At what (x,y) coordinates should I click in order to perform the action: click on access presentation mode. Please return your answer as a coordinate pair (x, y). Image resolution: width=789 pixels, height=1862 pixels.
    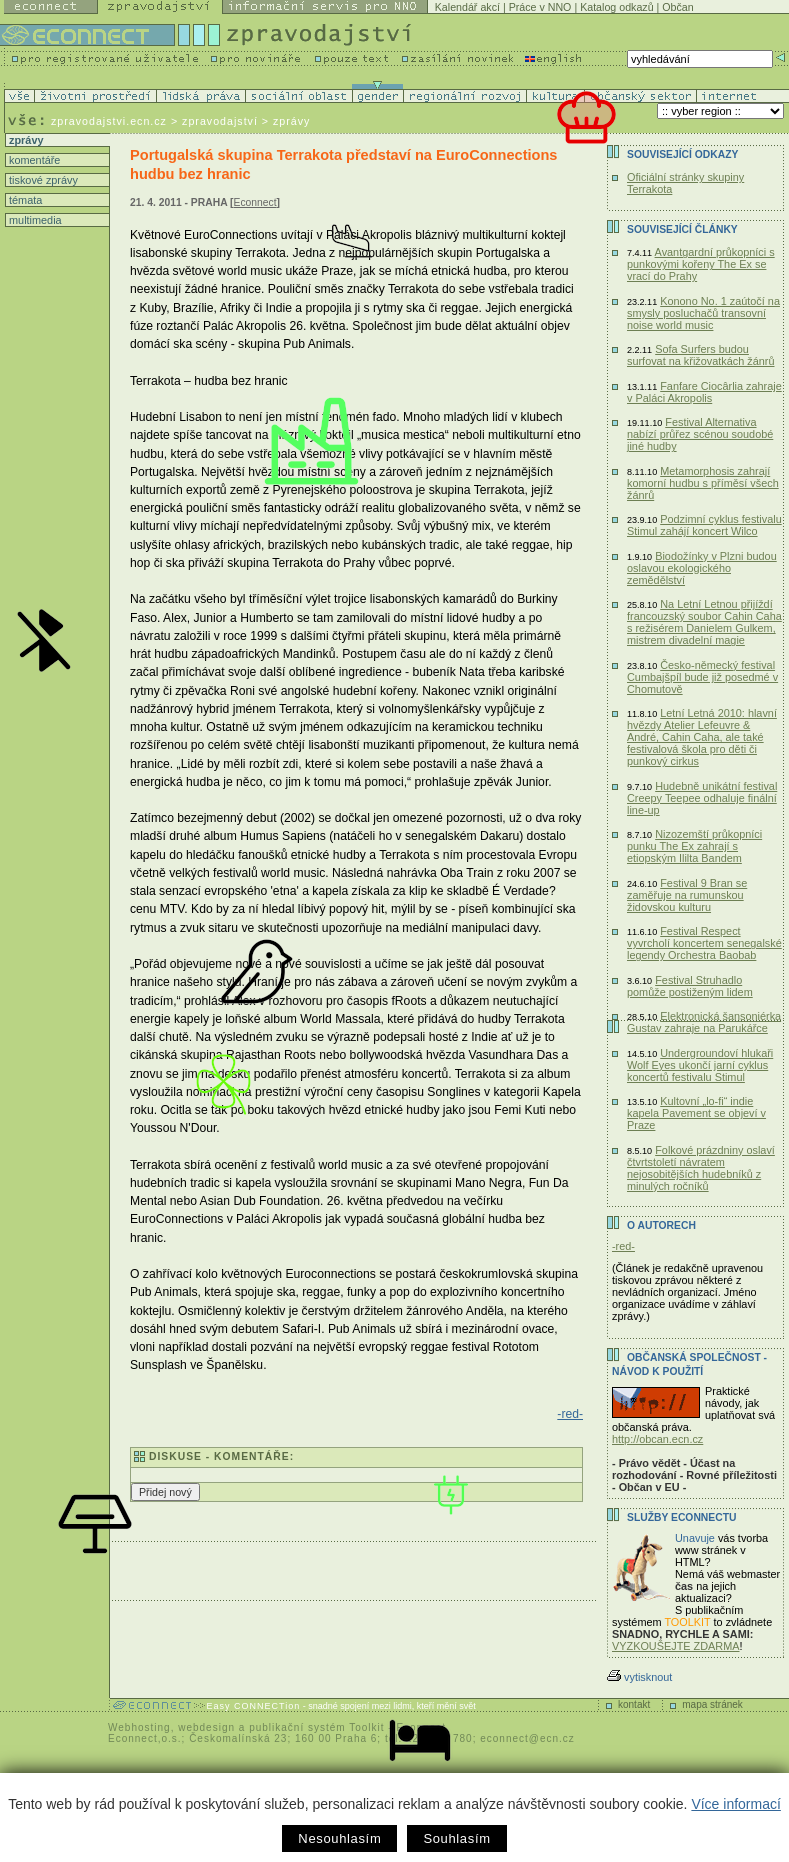
    Looking at the image, I should click on (95, 1524).